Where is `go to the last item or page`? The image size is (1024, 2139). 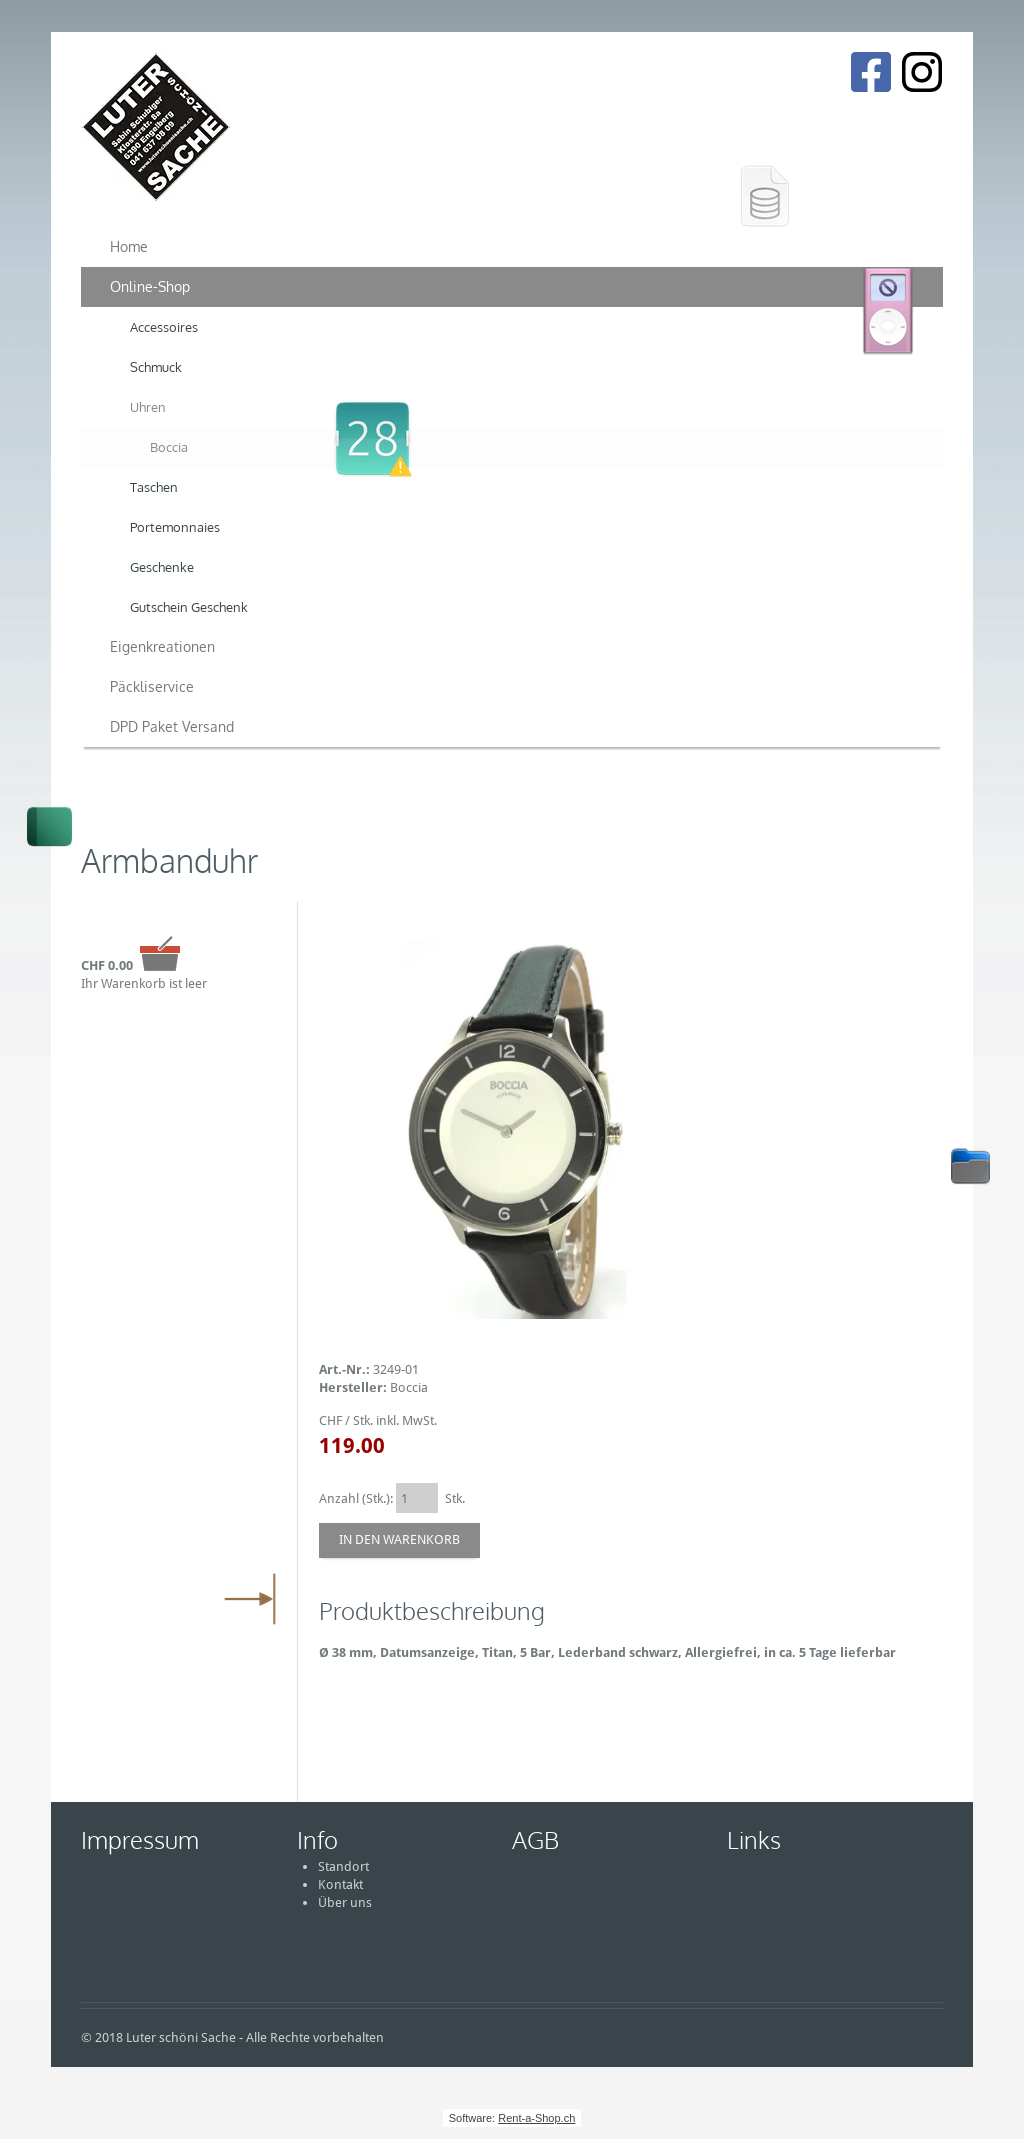 go to the last item or page is located at coordinates (250, 1599).